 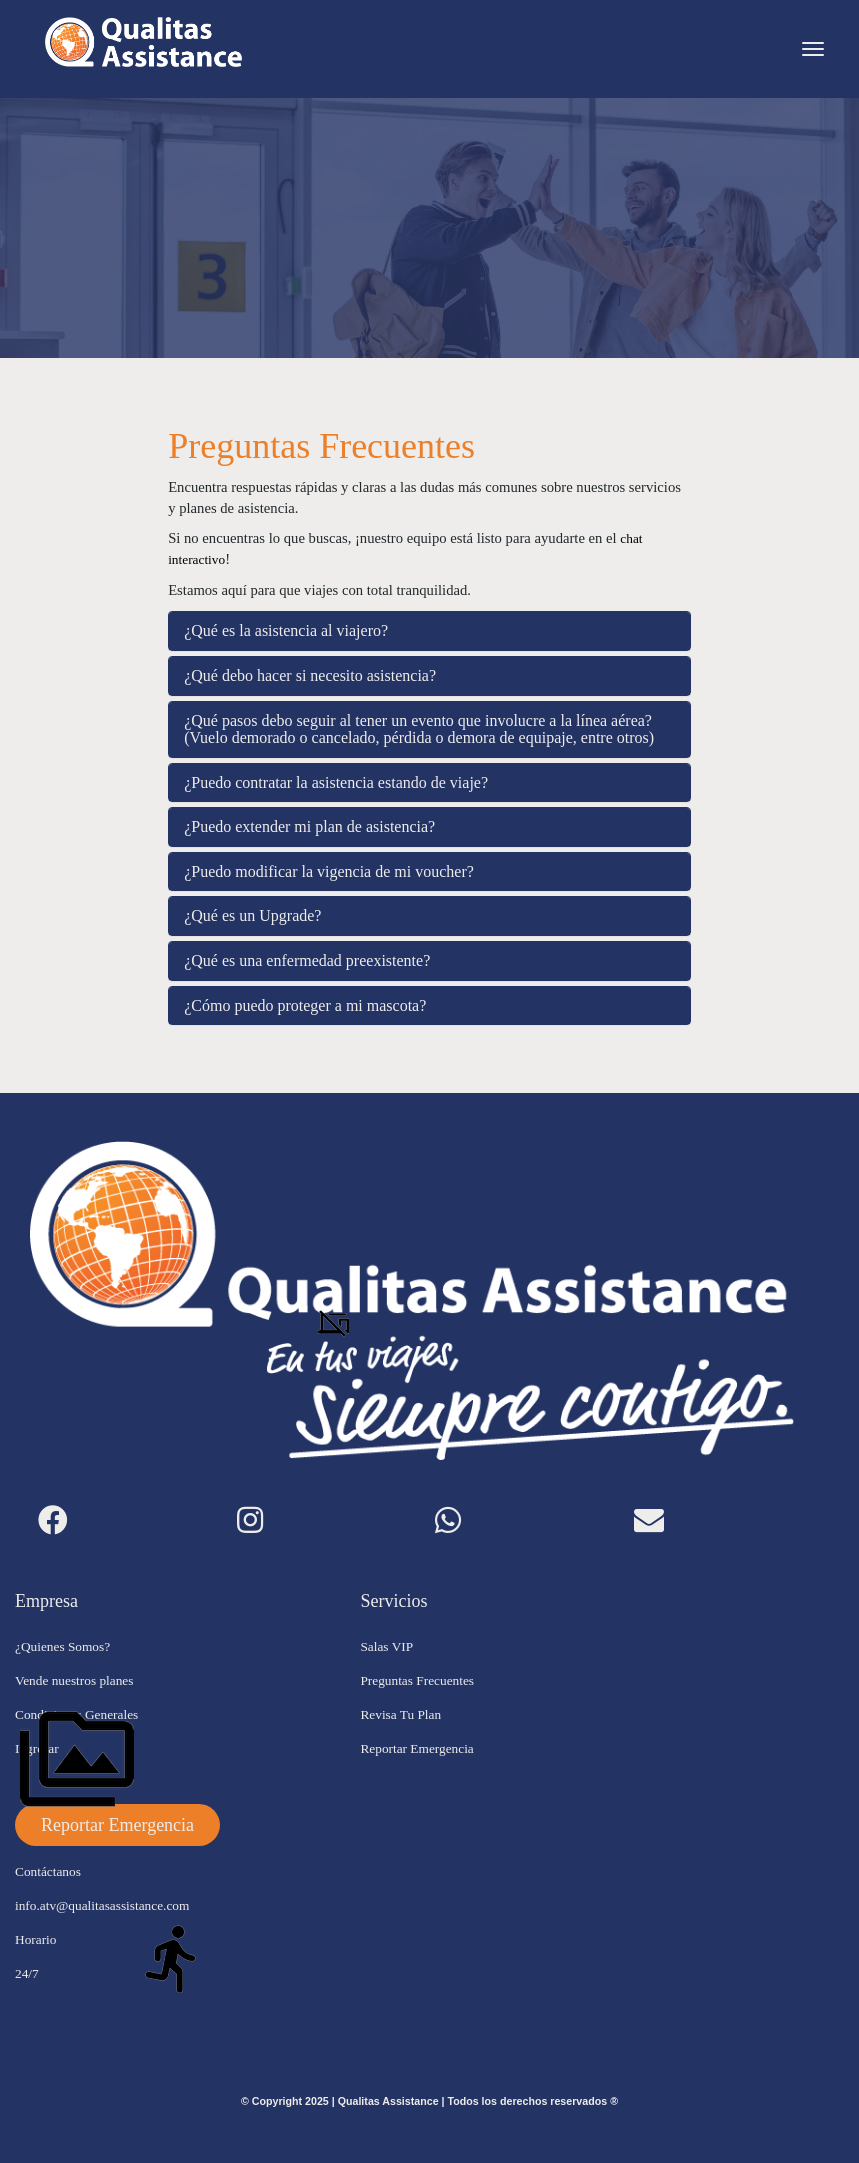 I want to click on device link disconnected or unavailable, so click(x=333, y=1323).